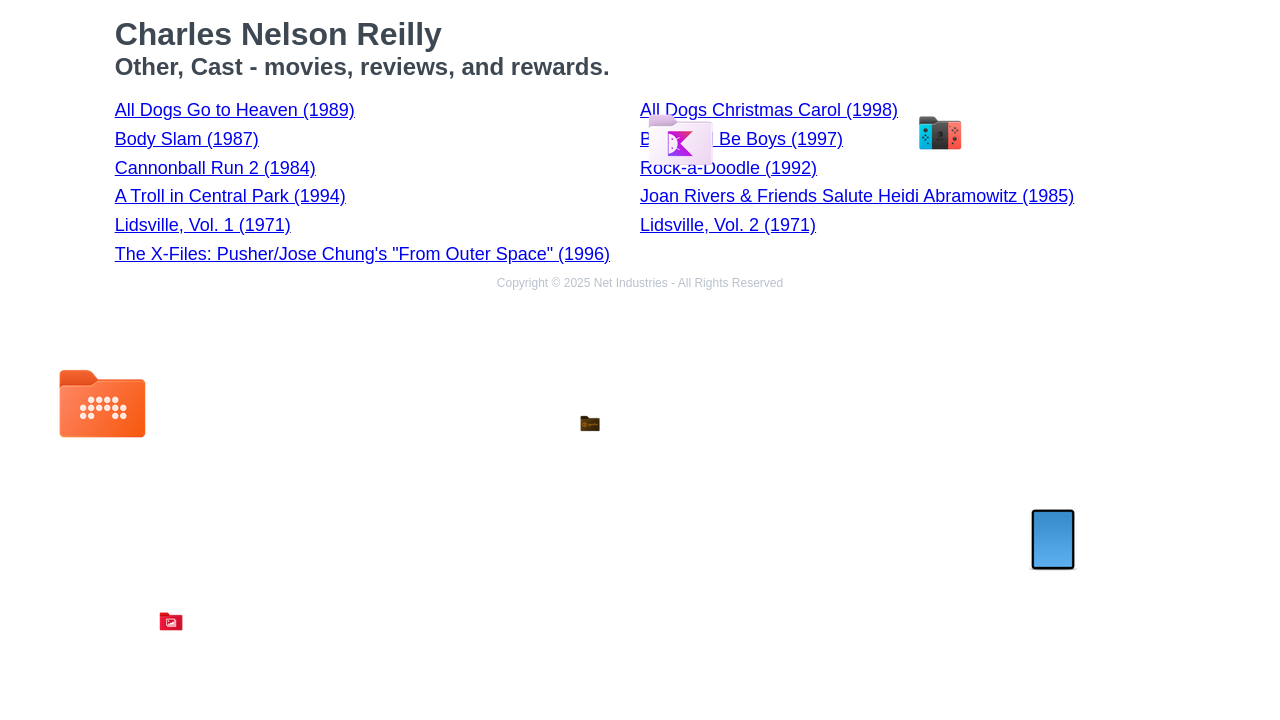  What do you see at coordinates (680, 141) in the screenshot?
I see `open kotlin android project folder` at bounding box center [680, 141].